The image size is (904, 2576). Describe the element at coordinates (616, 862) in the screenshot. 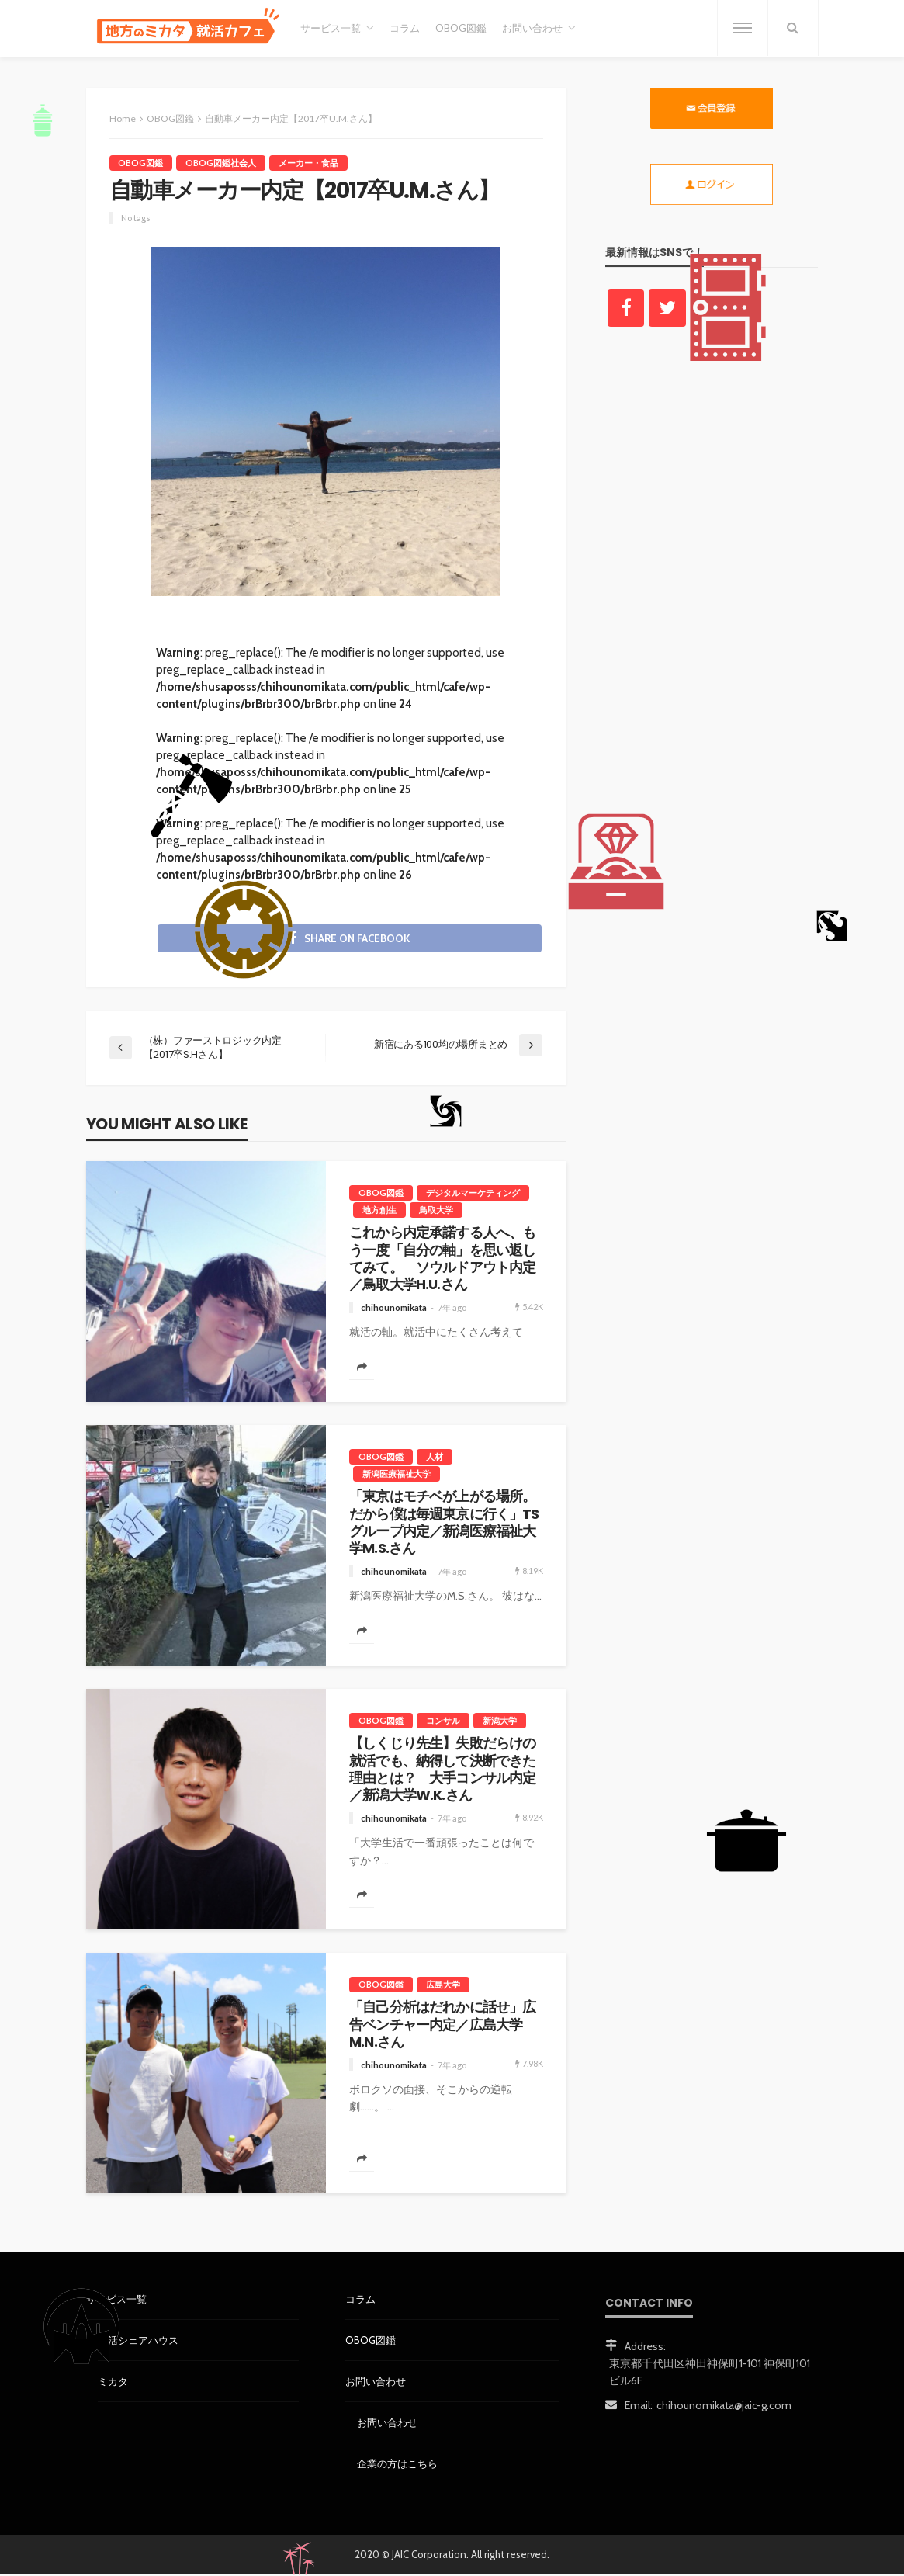

I see `view jewelry or engagement ring item` at that location.